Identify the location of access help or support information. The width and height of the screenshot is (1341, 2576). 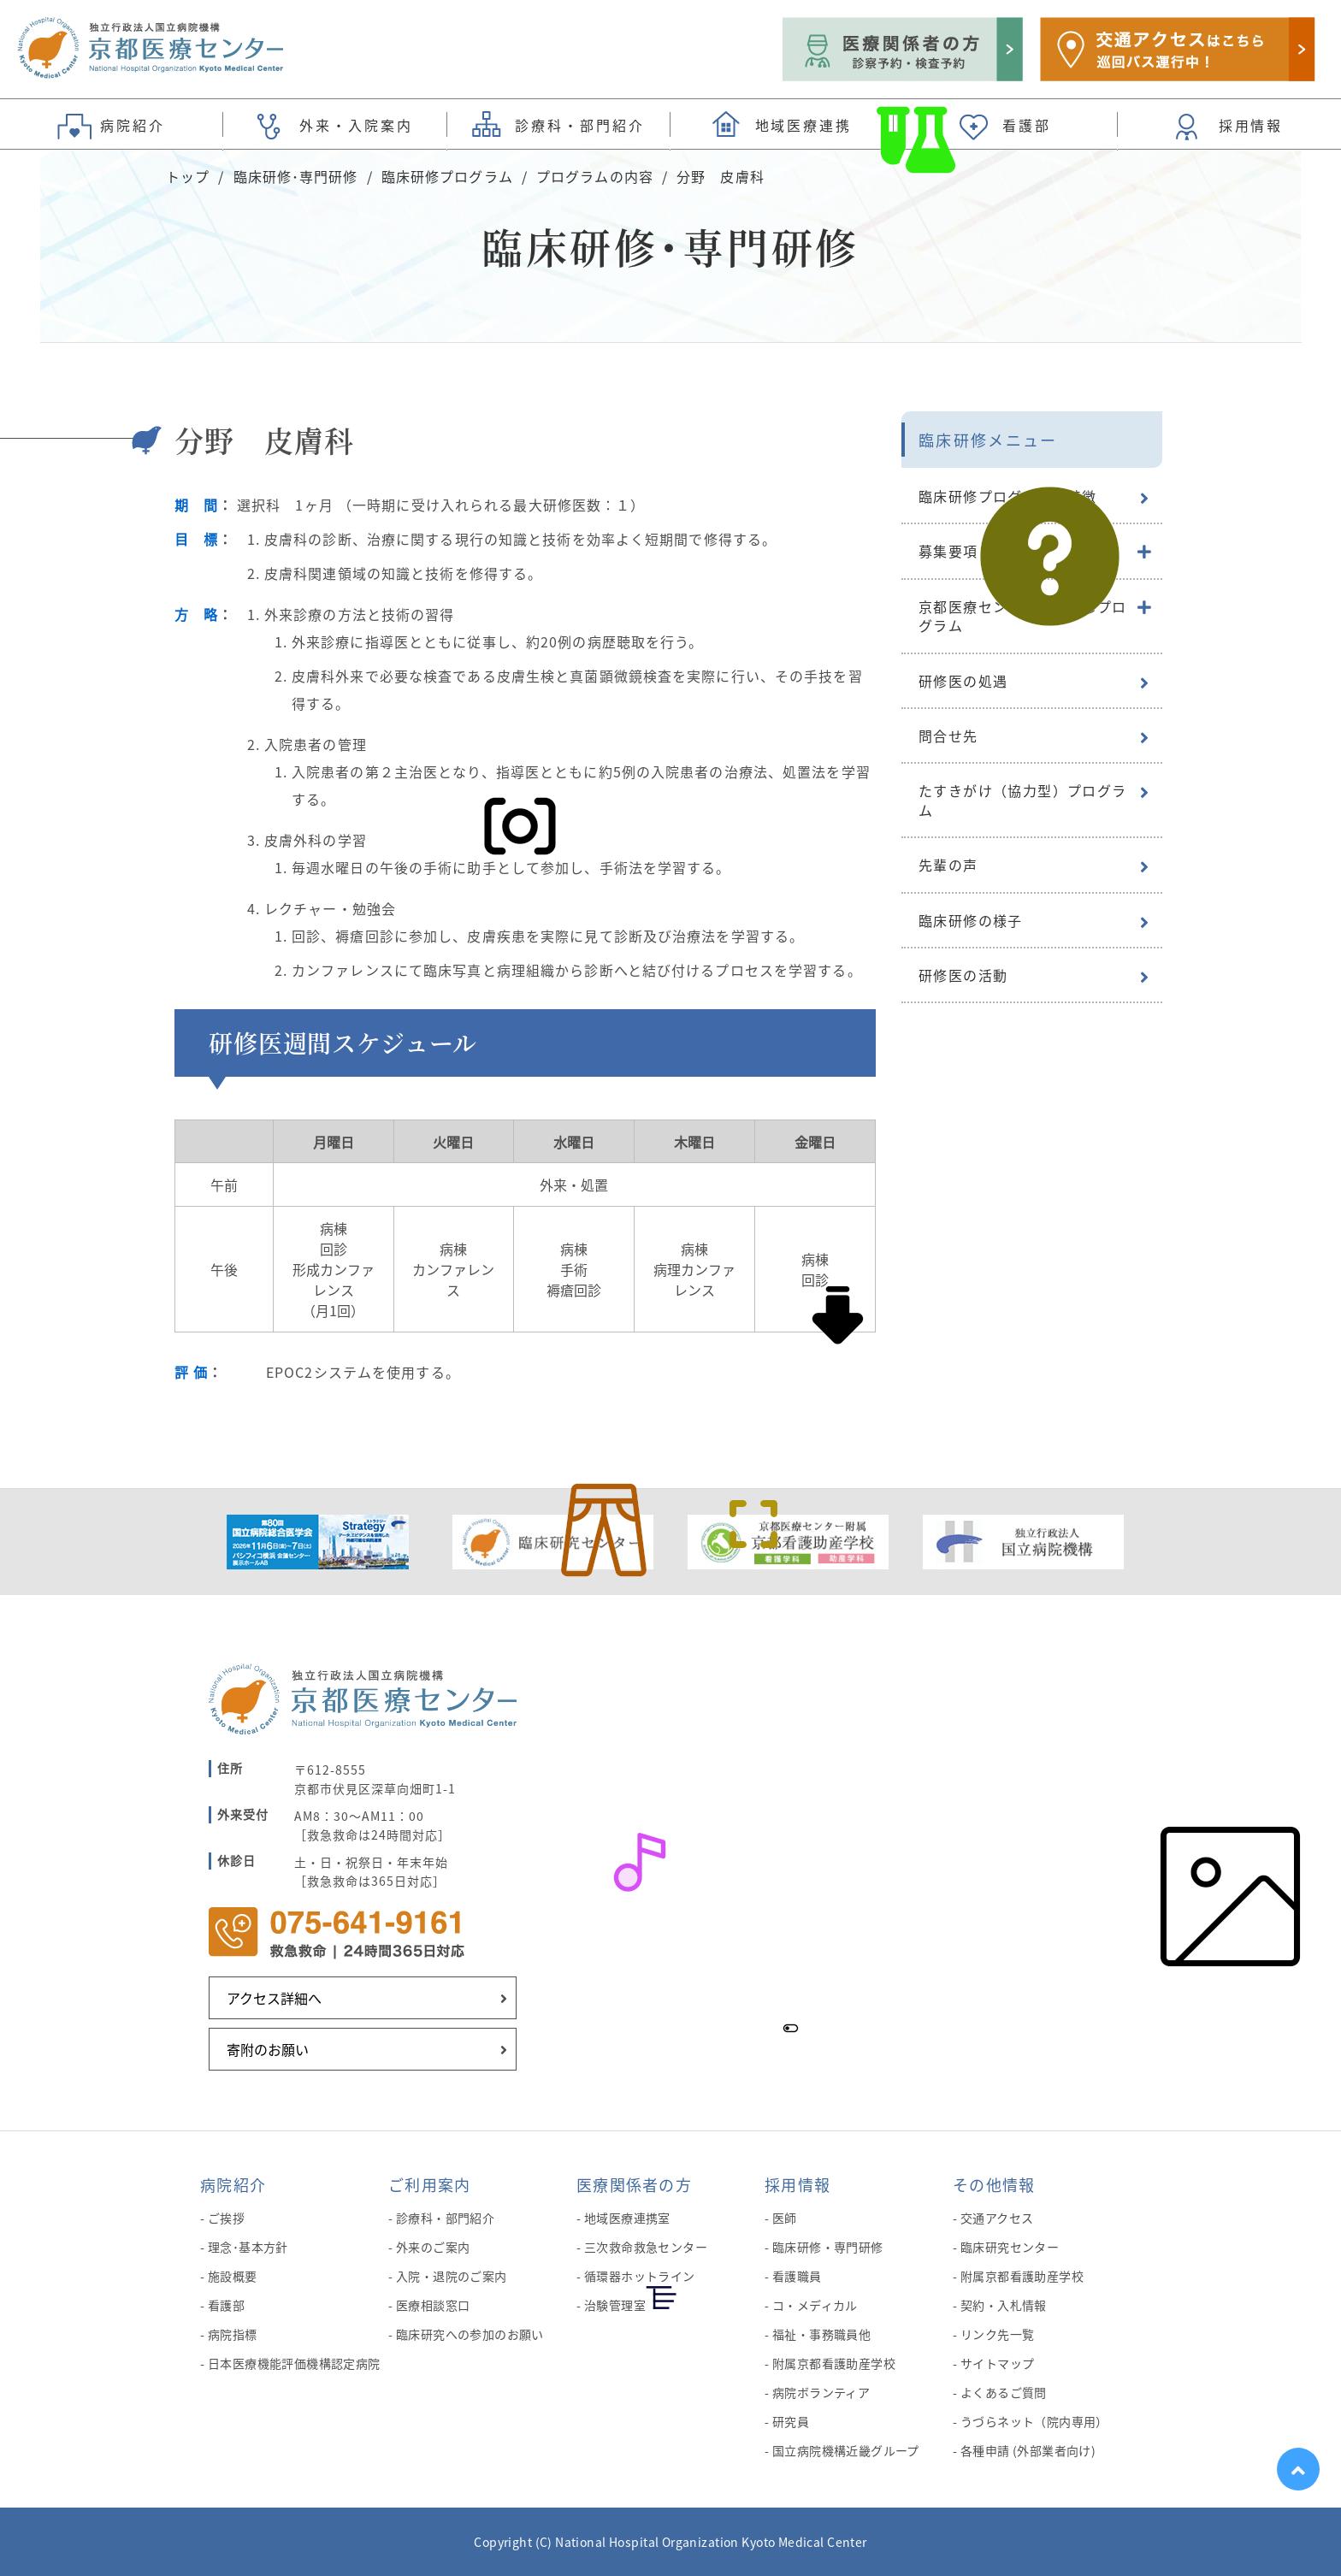
(1049, 556).